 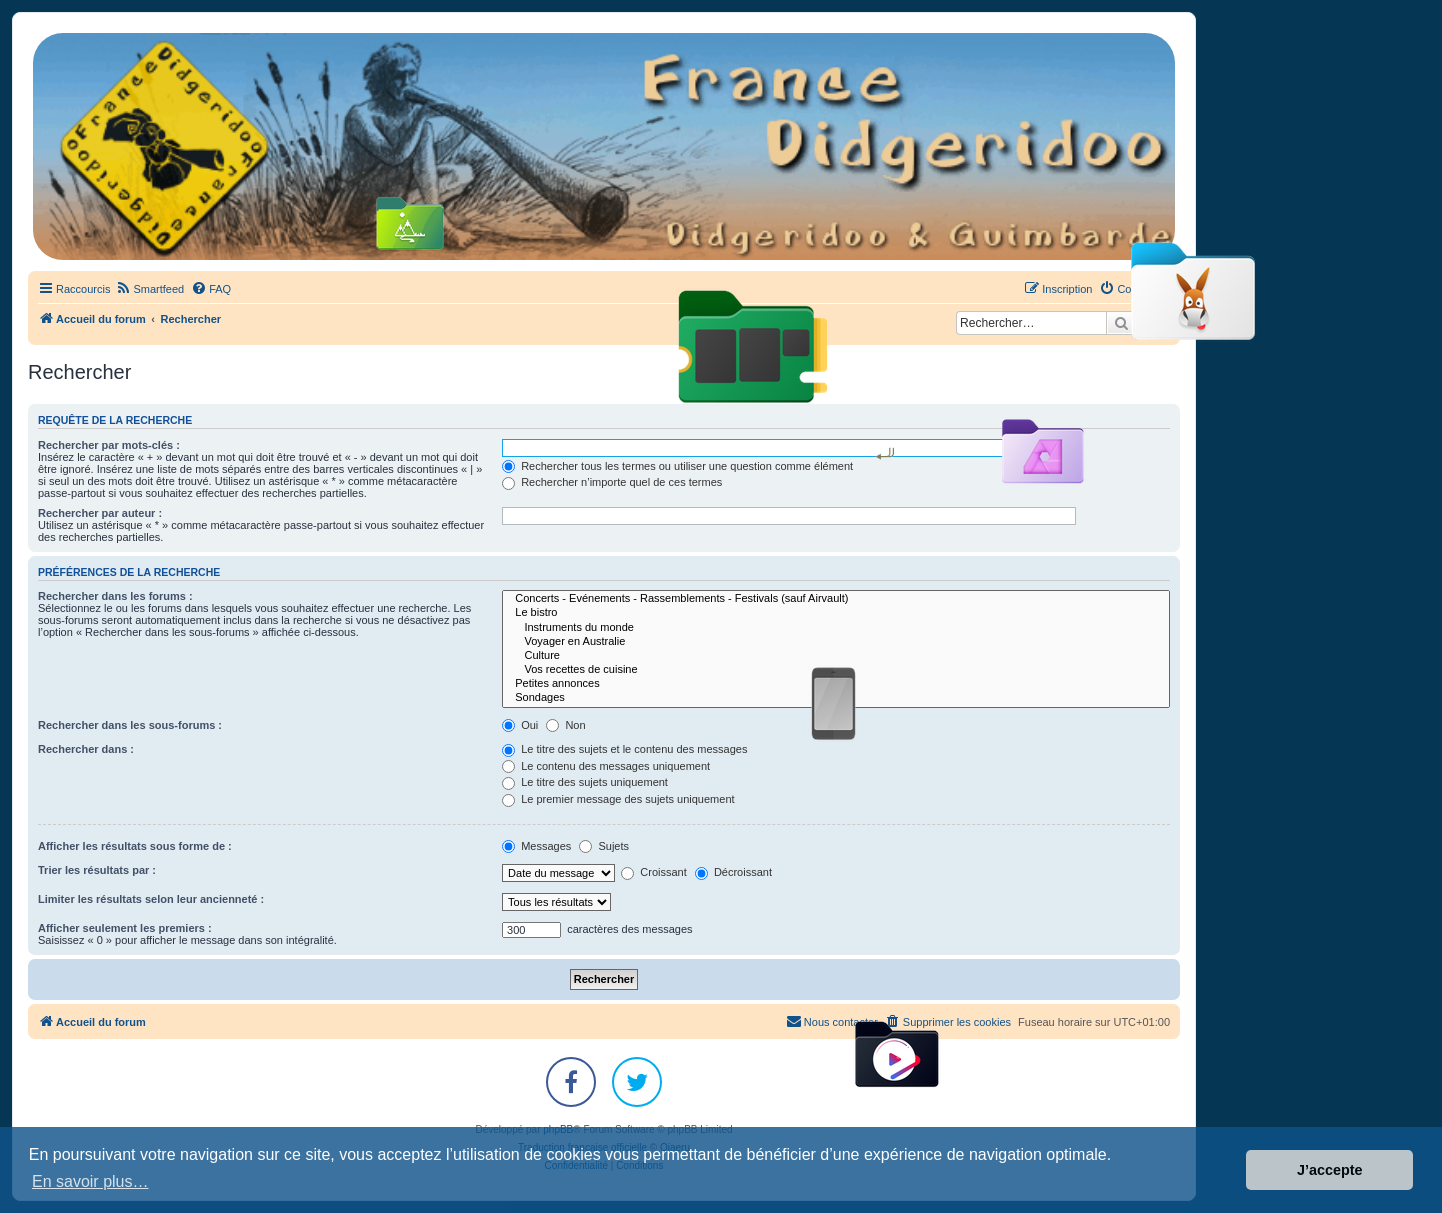 What do you see at coordinates (884, 452) in the screenshot?
I see `reply to all recipients of an email` at bounding box center [884, 452].